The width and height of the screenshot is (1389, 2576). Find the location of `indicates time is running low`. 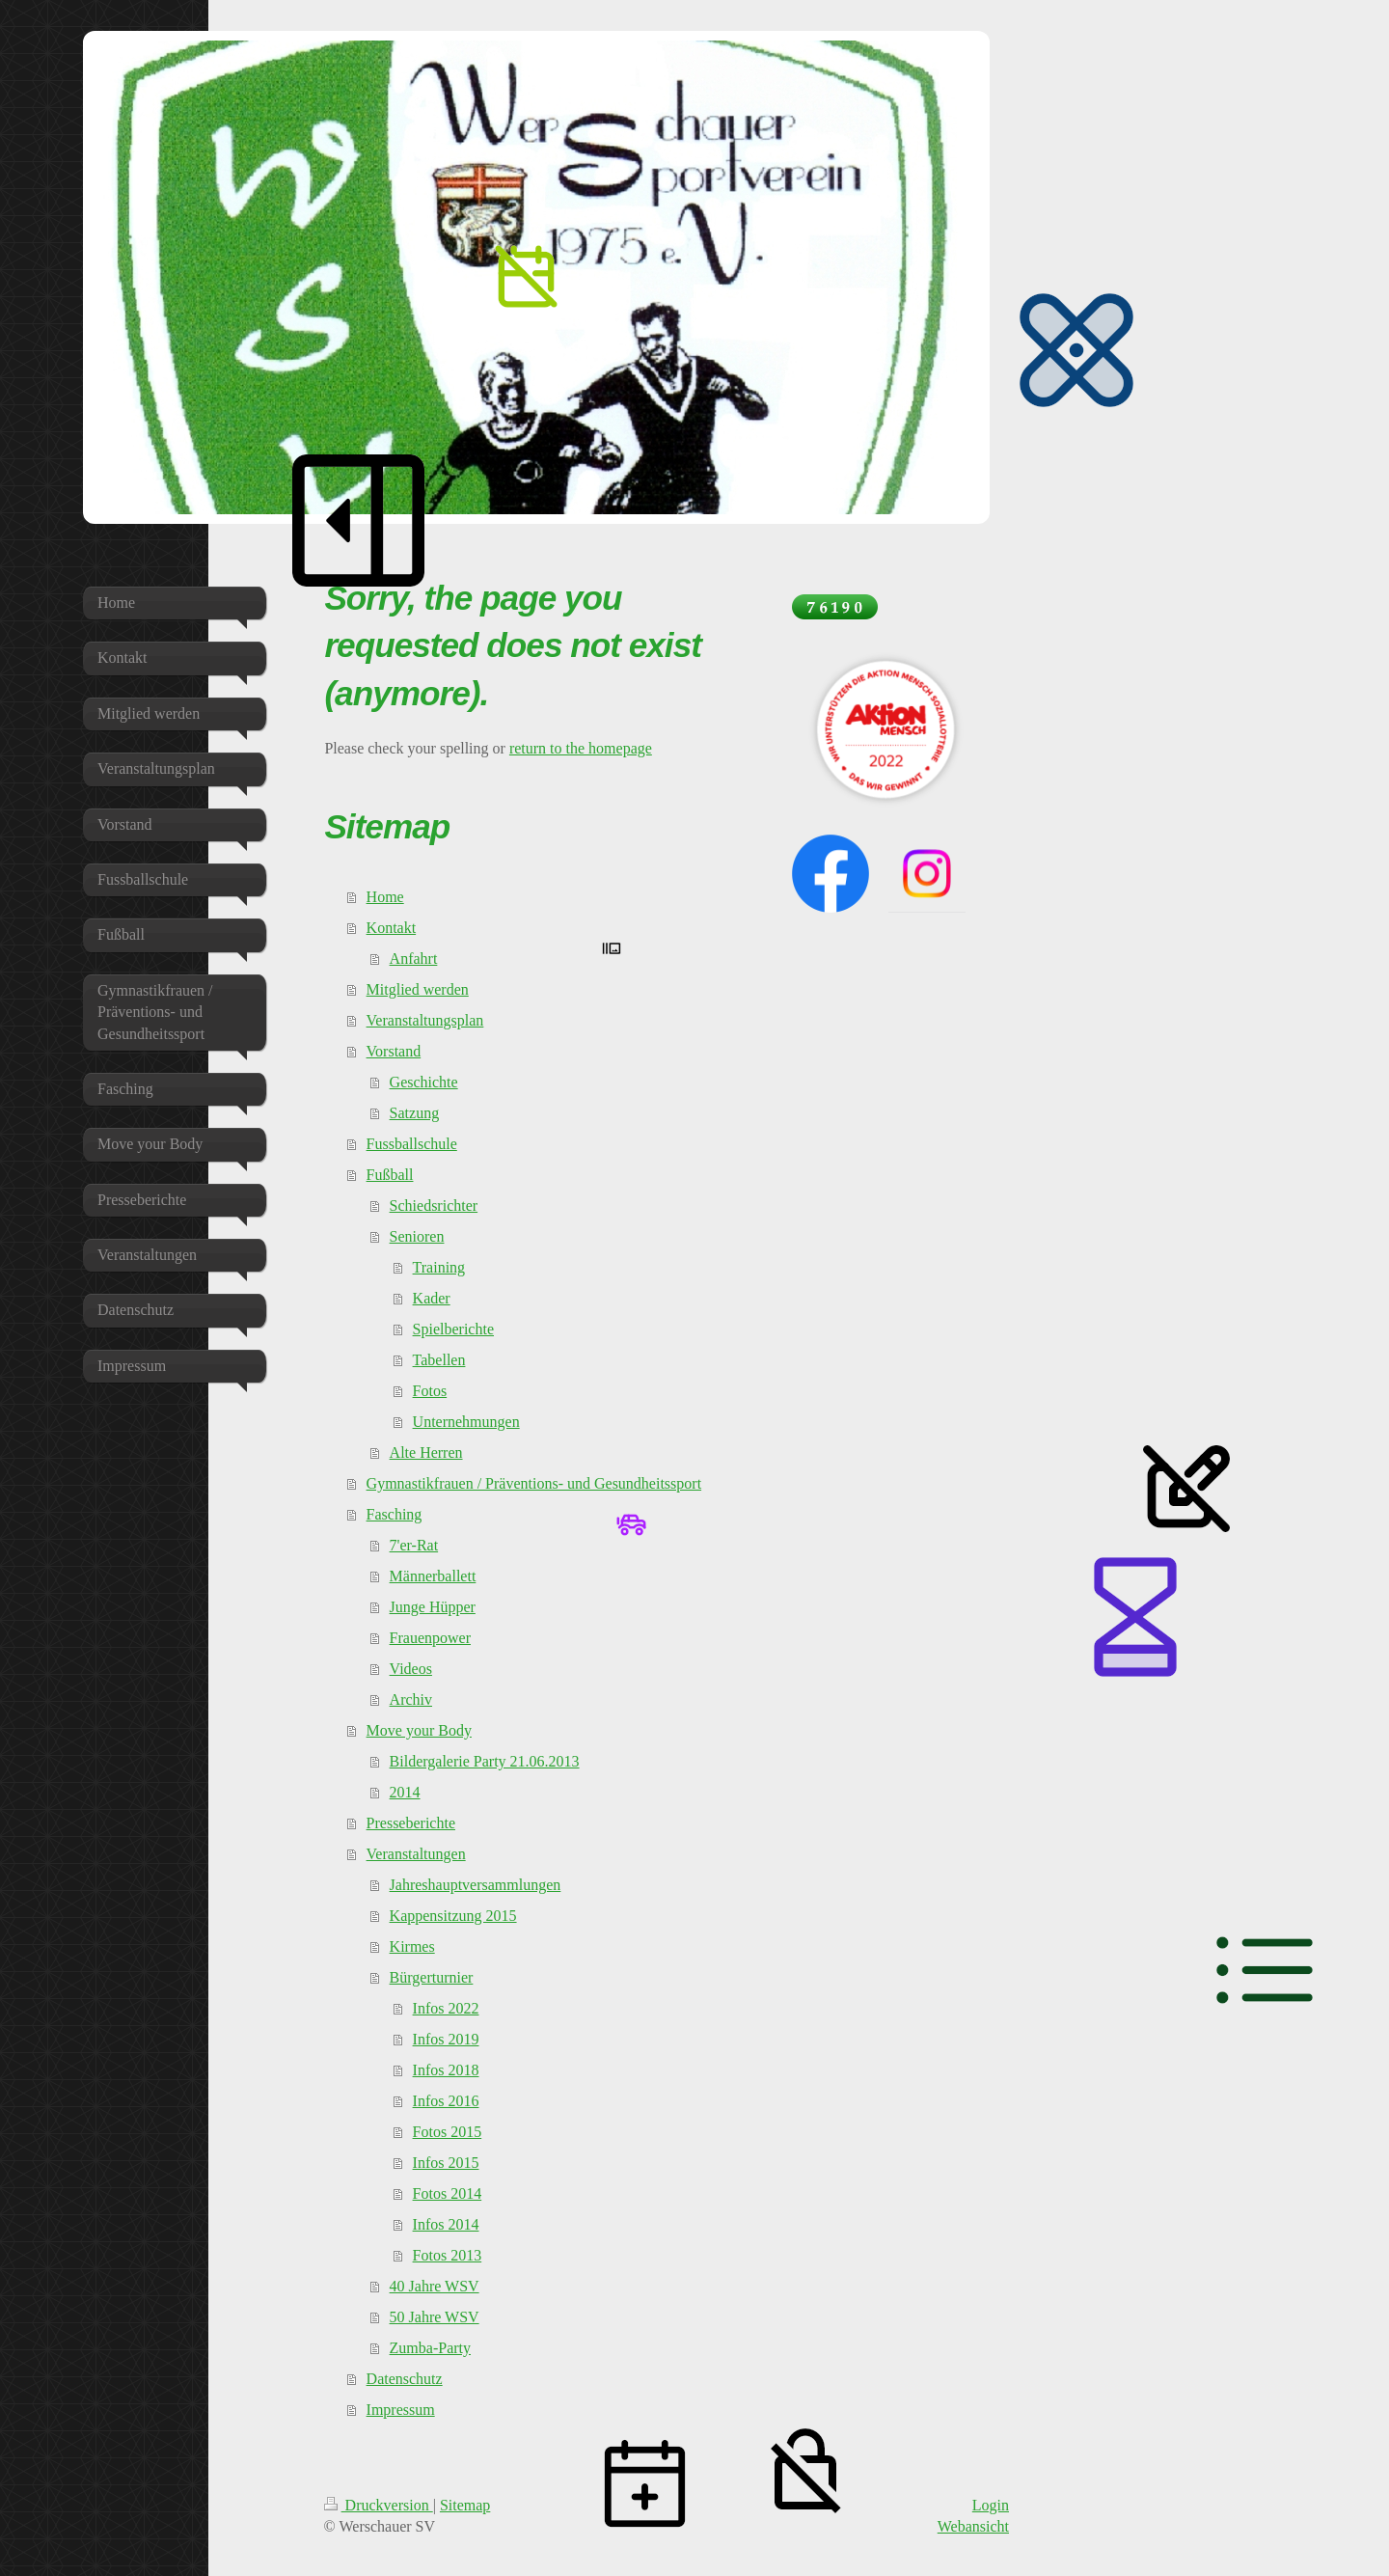

indicates time is running low is located at coordinates (1135, 1617).